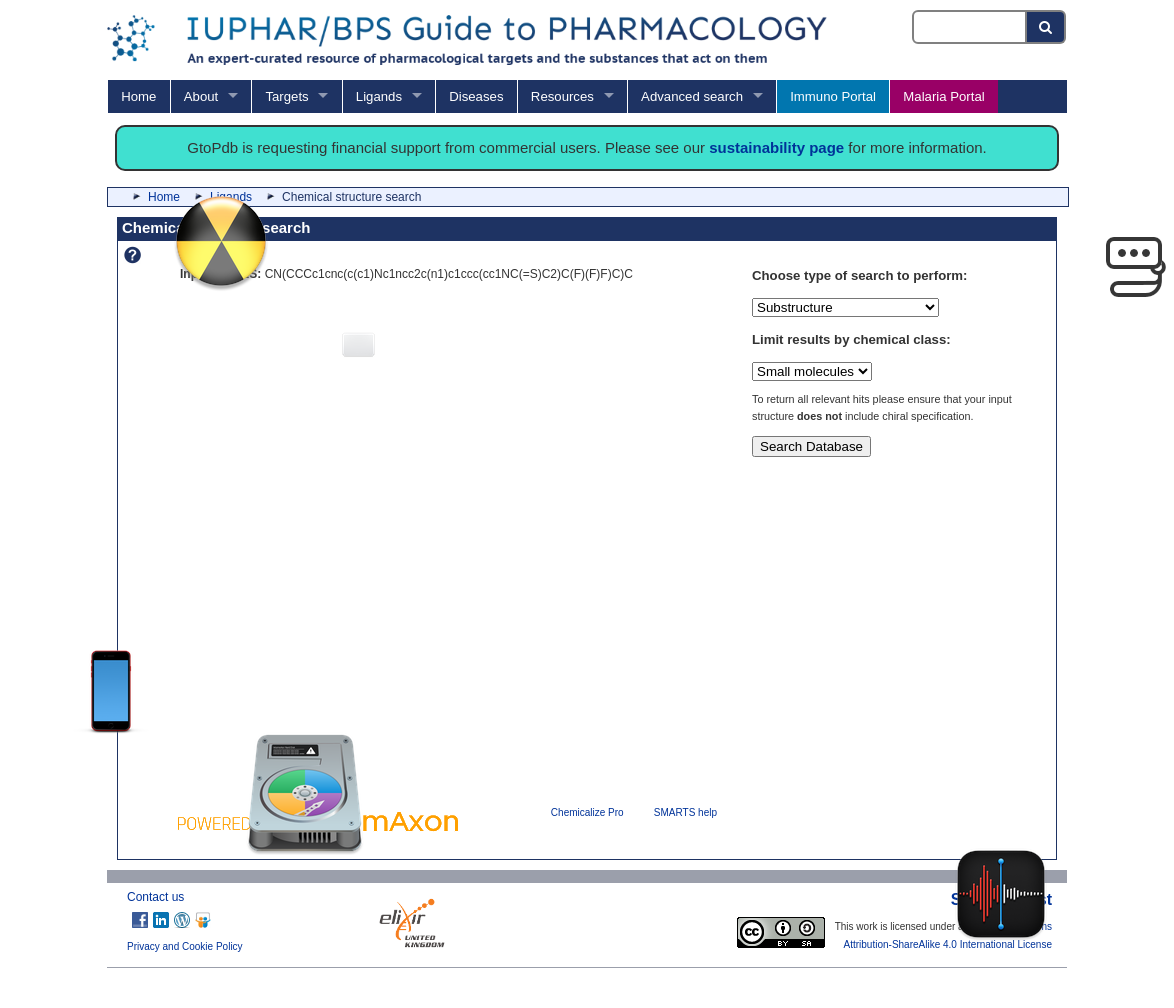  What do you see at coordinates (1138, 269) in the screenshot?
I see `generate a one-time password code` at bounding box center [1138, 269].